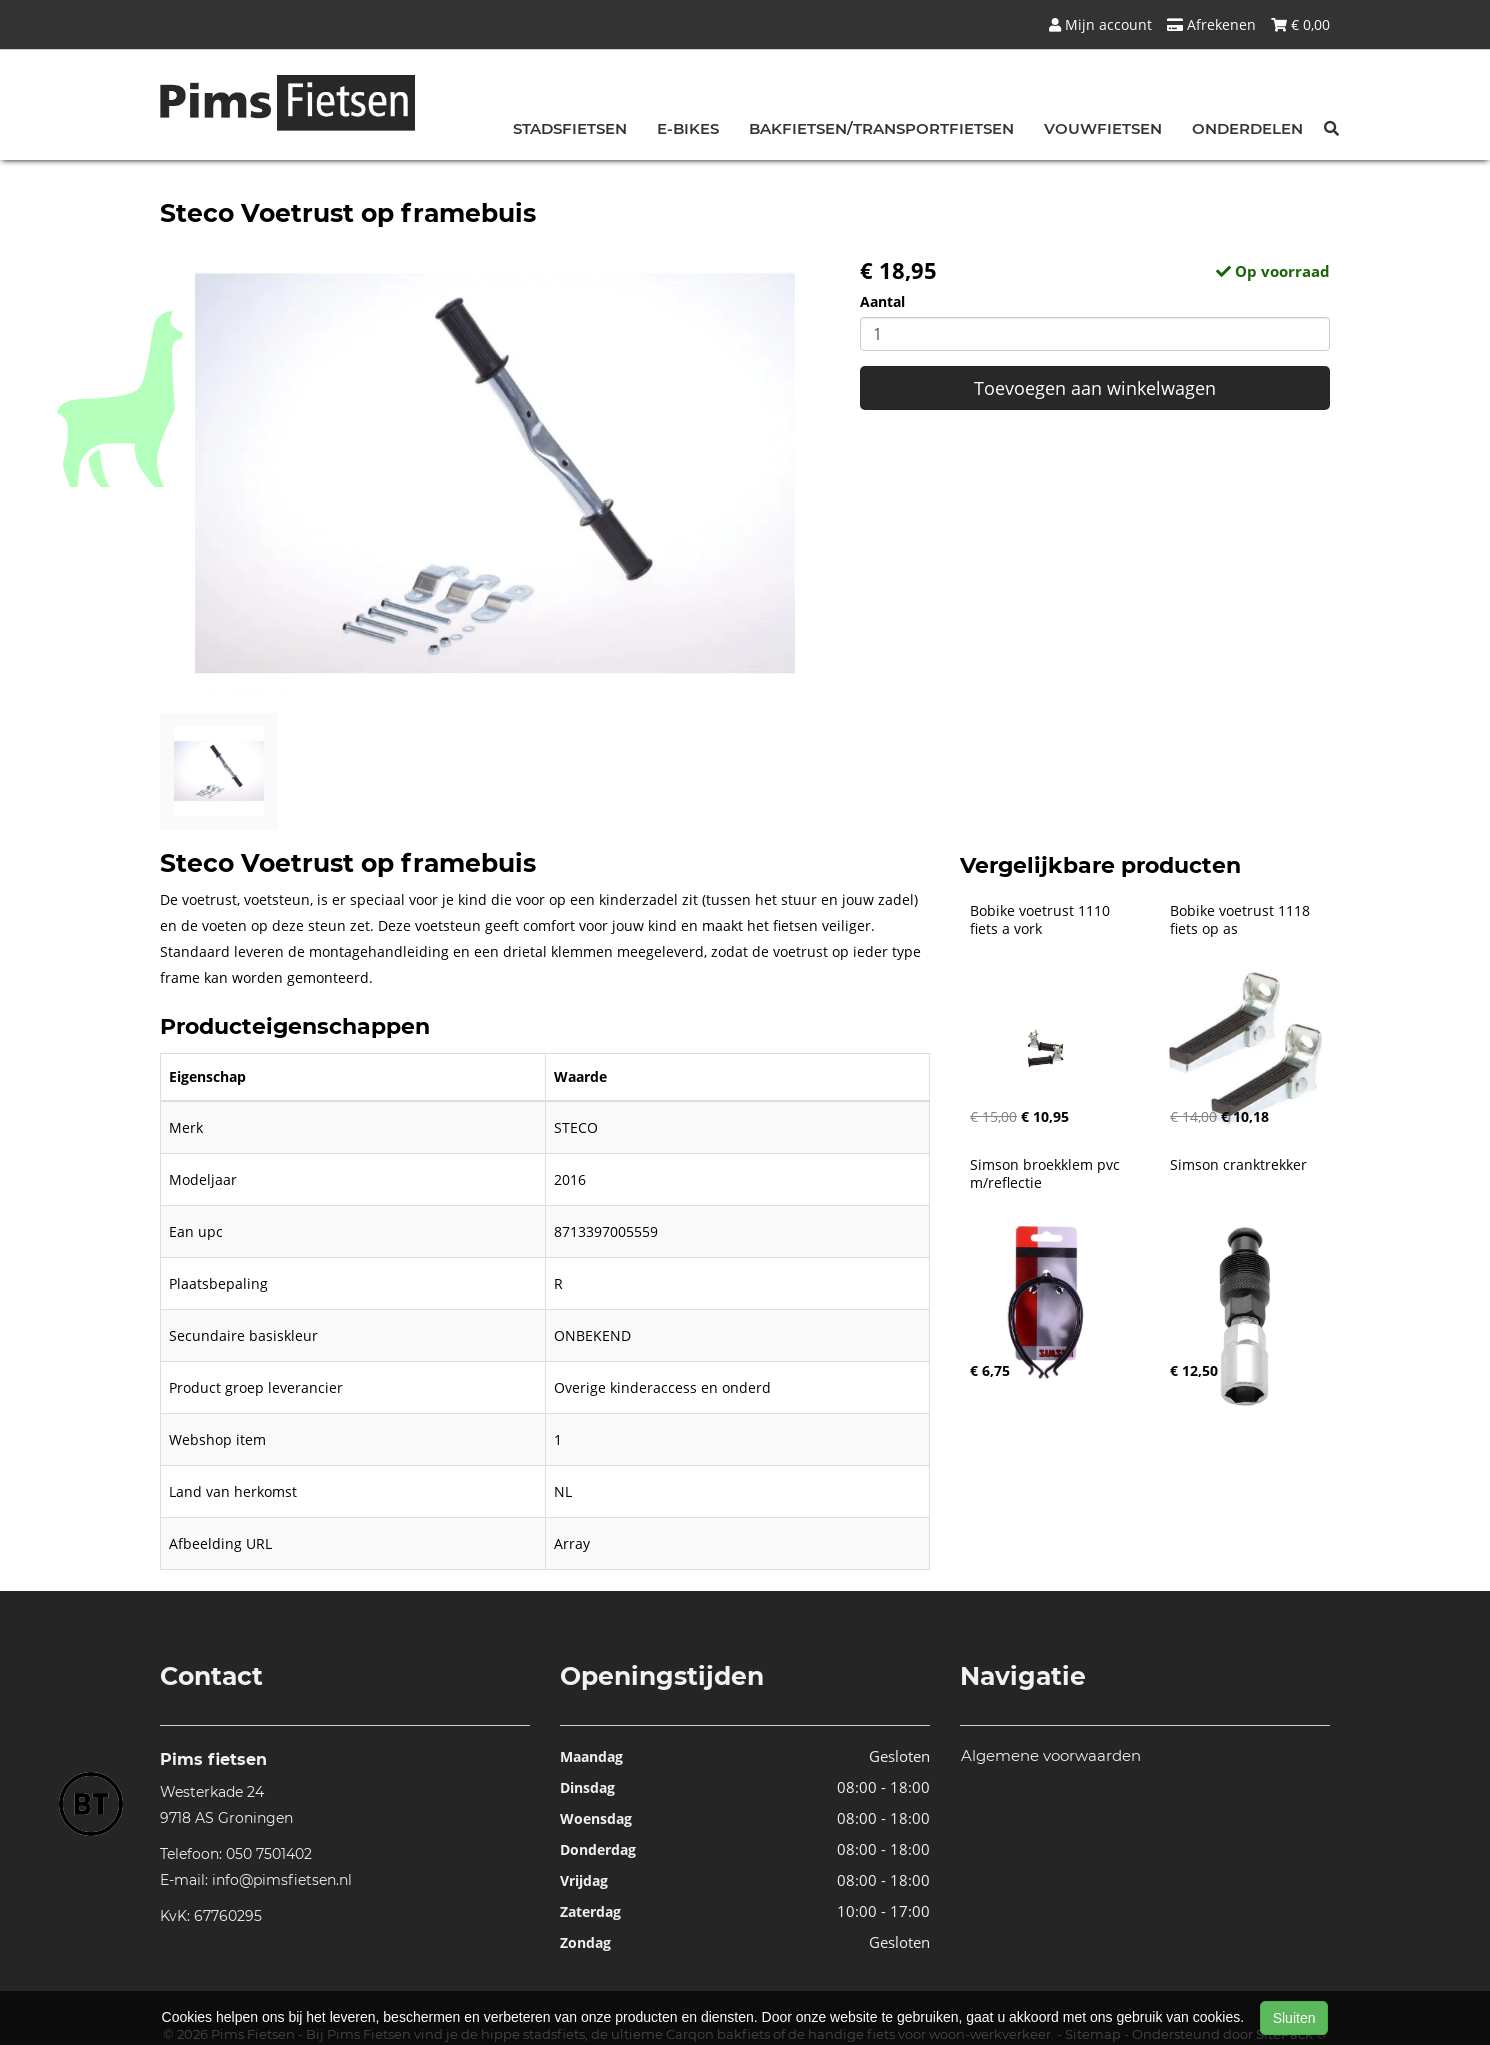 The height and width of the screenshot is (2045, 1490). What do you see at coordinates (120, 399) in the screenshot?
I see `tina cms logo` at bounding box center [120, 399].